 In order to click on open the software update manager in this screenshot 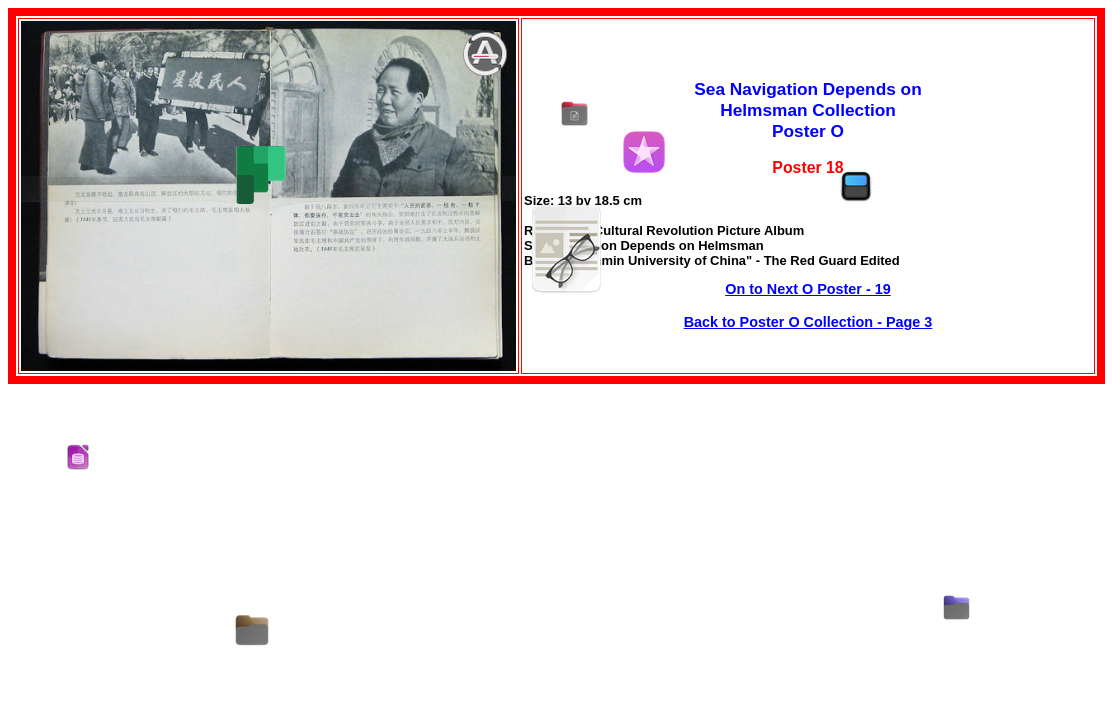, I will do `click(485, 54)`.